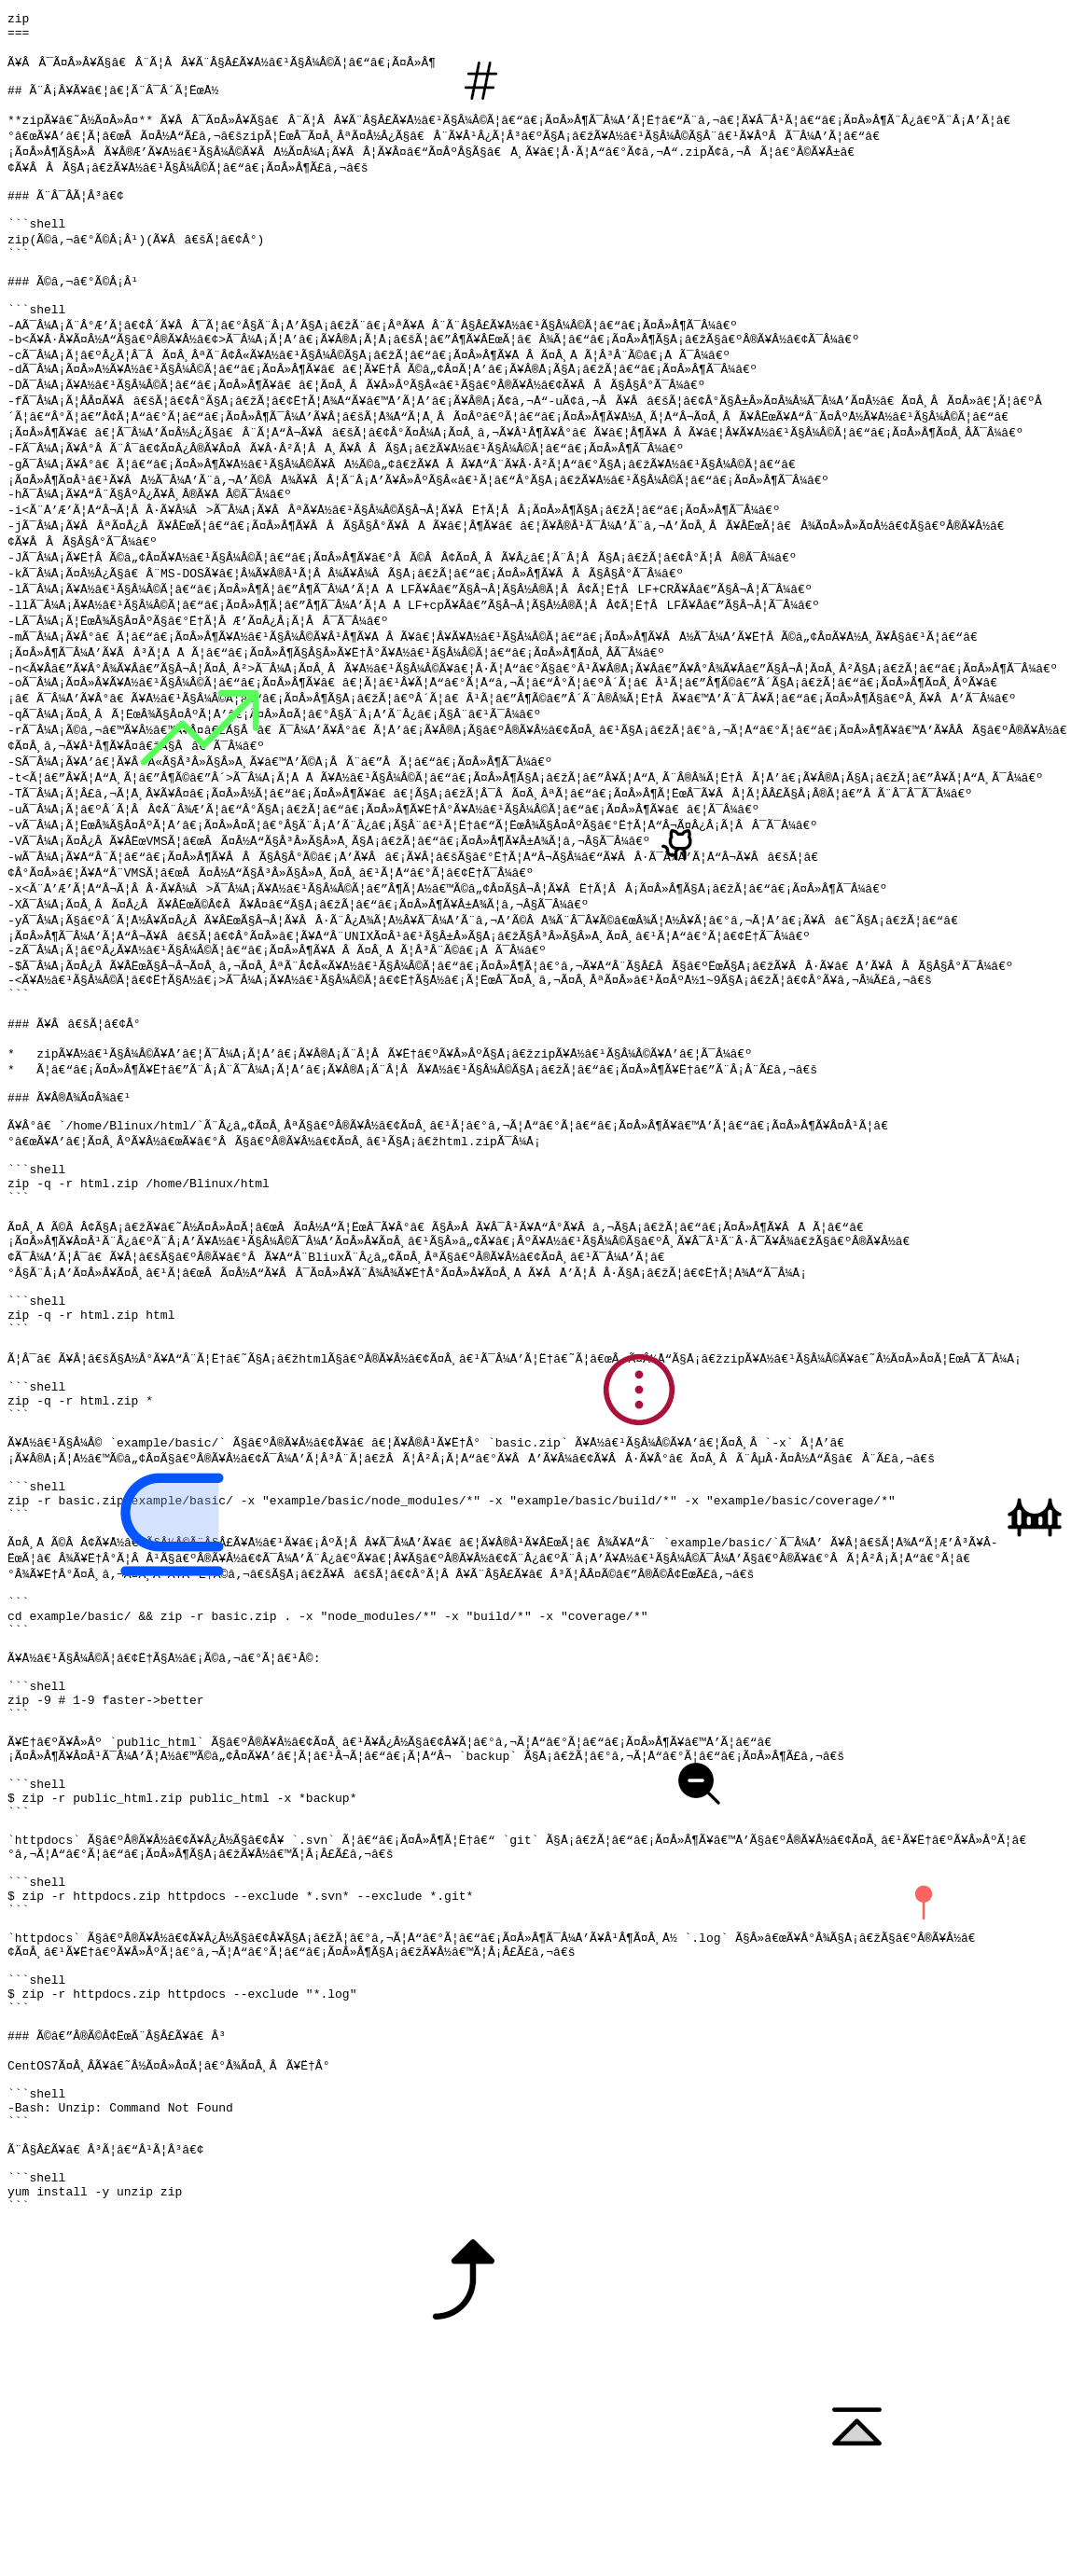 This screenshot has height=2576, width=1085. Describe the element at coordinates (924, 1903) in the screenshot. I see `mark a location on the map` at that location.